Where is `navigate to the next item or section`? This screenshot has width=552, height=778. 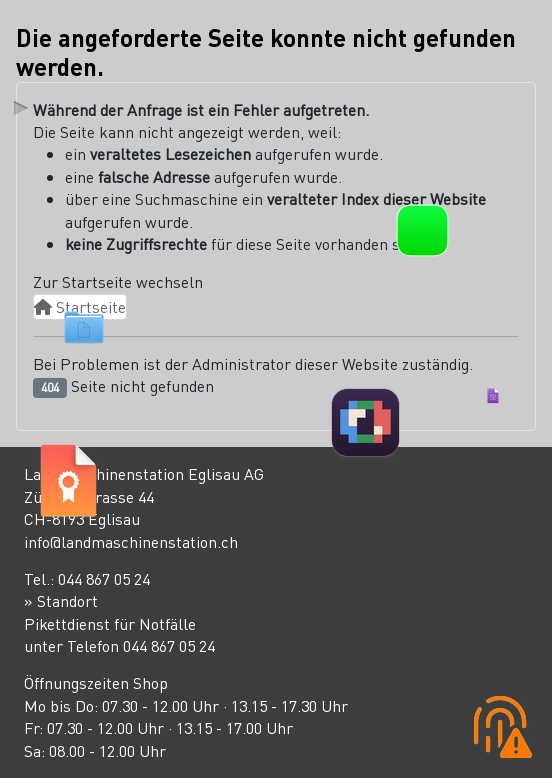 navigate to the next item or section is located at coordinates (22, 109).